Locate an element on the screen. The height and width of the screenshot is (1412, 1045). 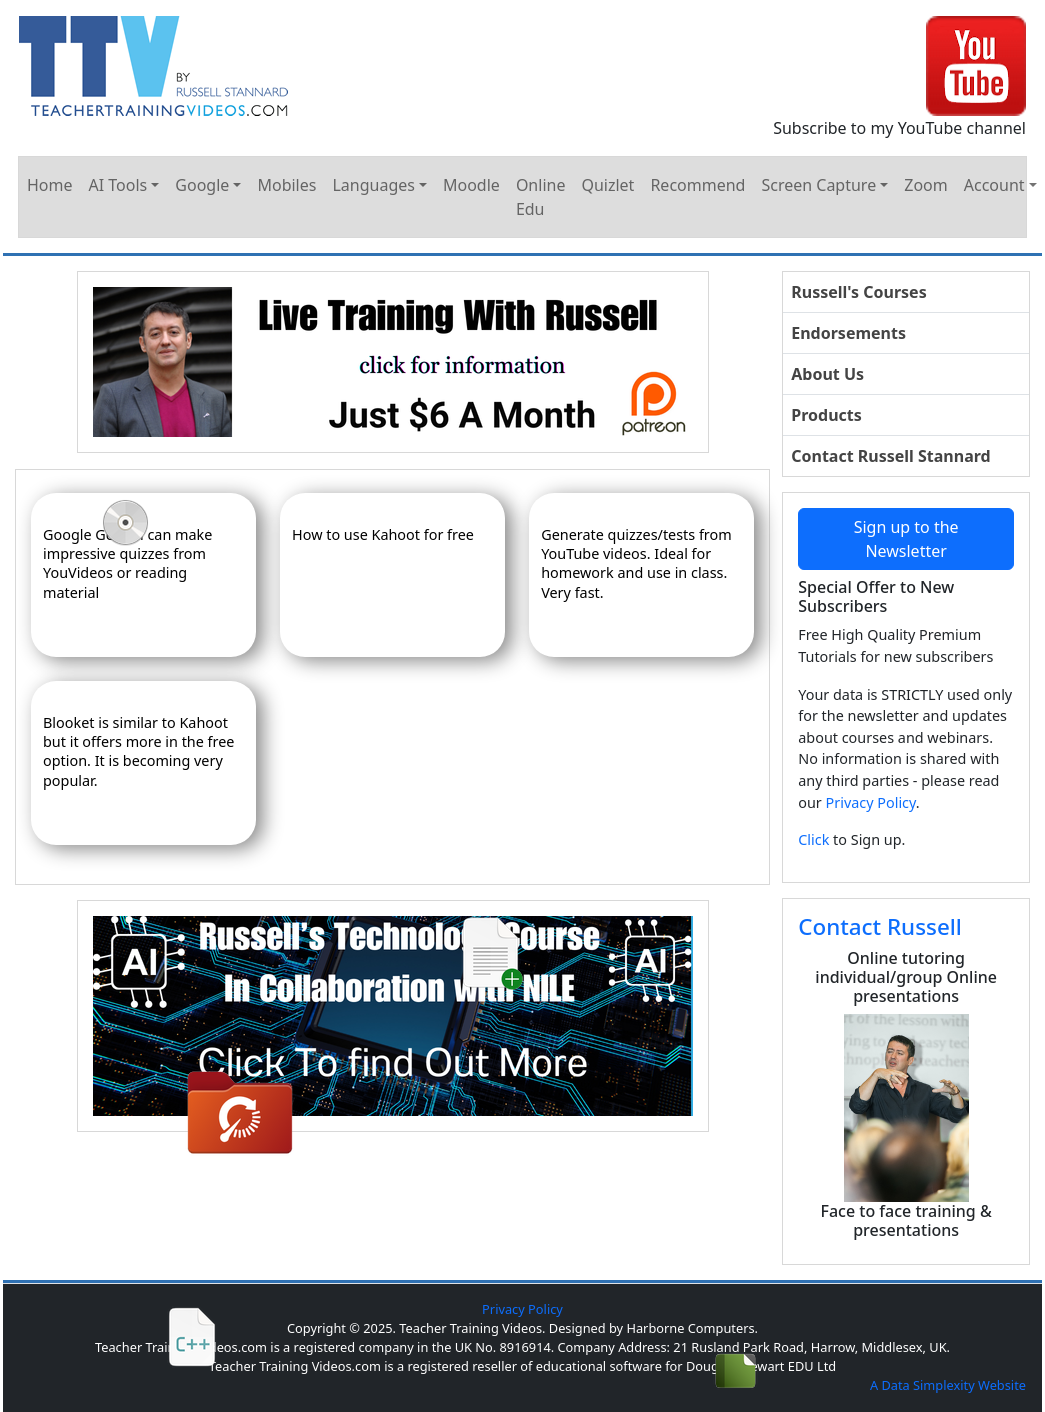
change desktop wallpaper settings is located at coordinates (735, 1369).